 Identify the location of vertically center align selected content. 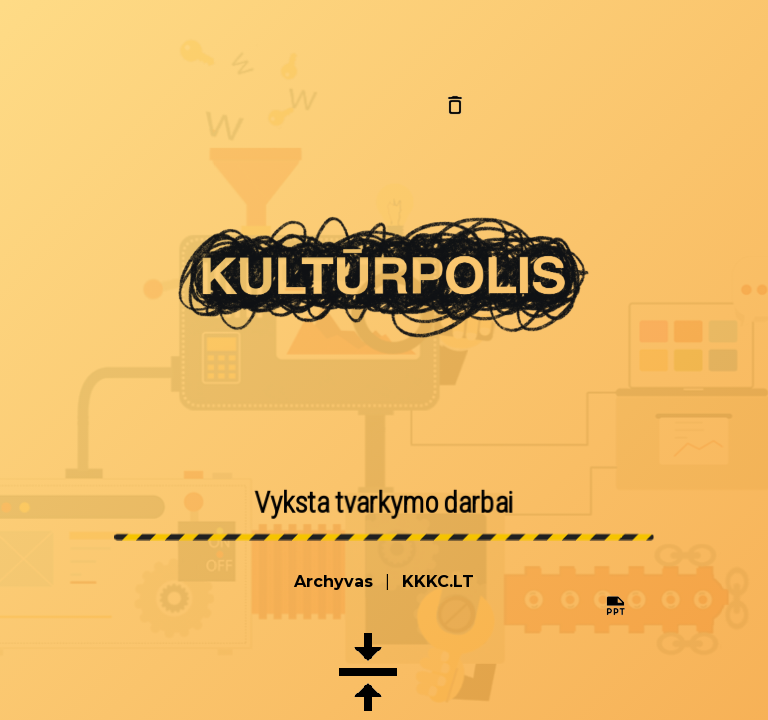
(368, 672).